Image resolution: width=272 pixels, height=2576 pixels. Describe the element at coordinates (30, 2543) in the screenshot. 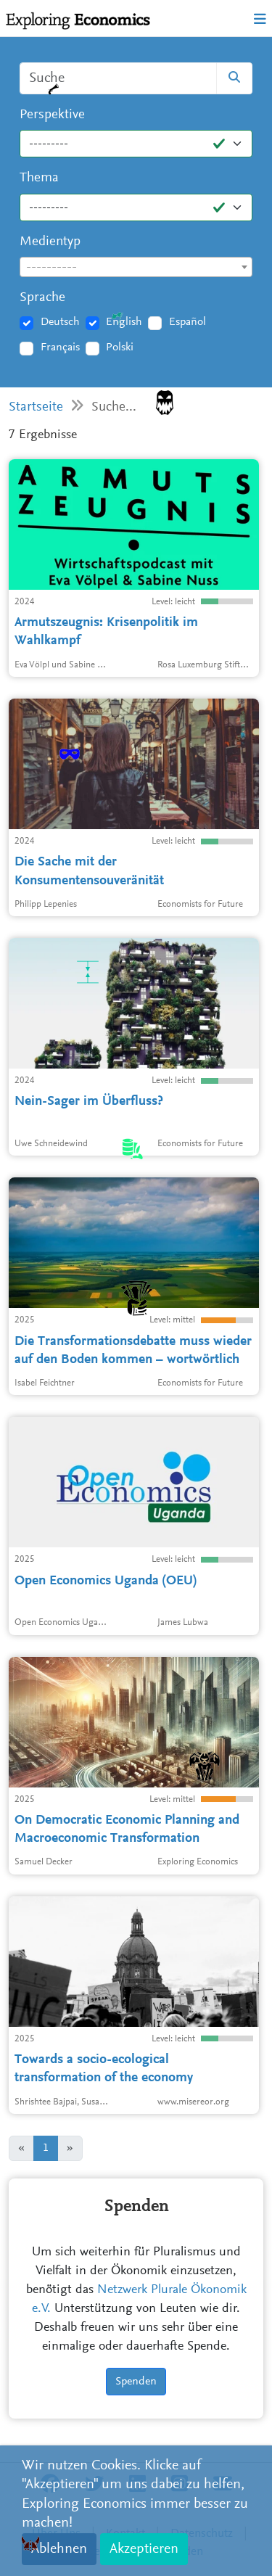

I see `select viking or norse character class` at that location.